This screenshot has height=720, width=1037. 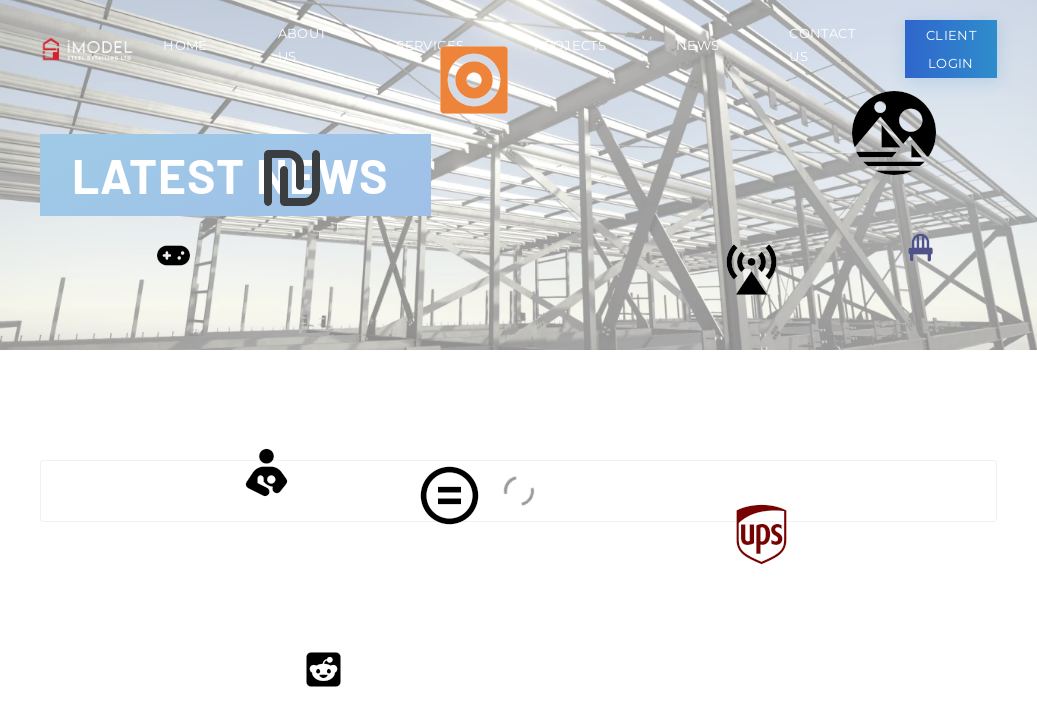 What do you see at coordinates (266, 472) in the screenshot?
I see `indicates a breastfeeding or nursing room` at bounding box center [266, 472].